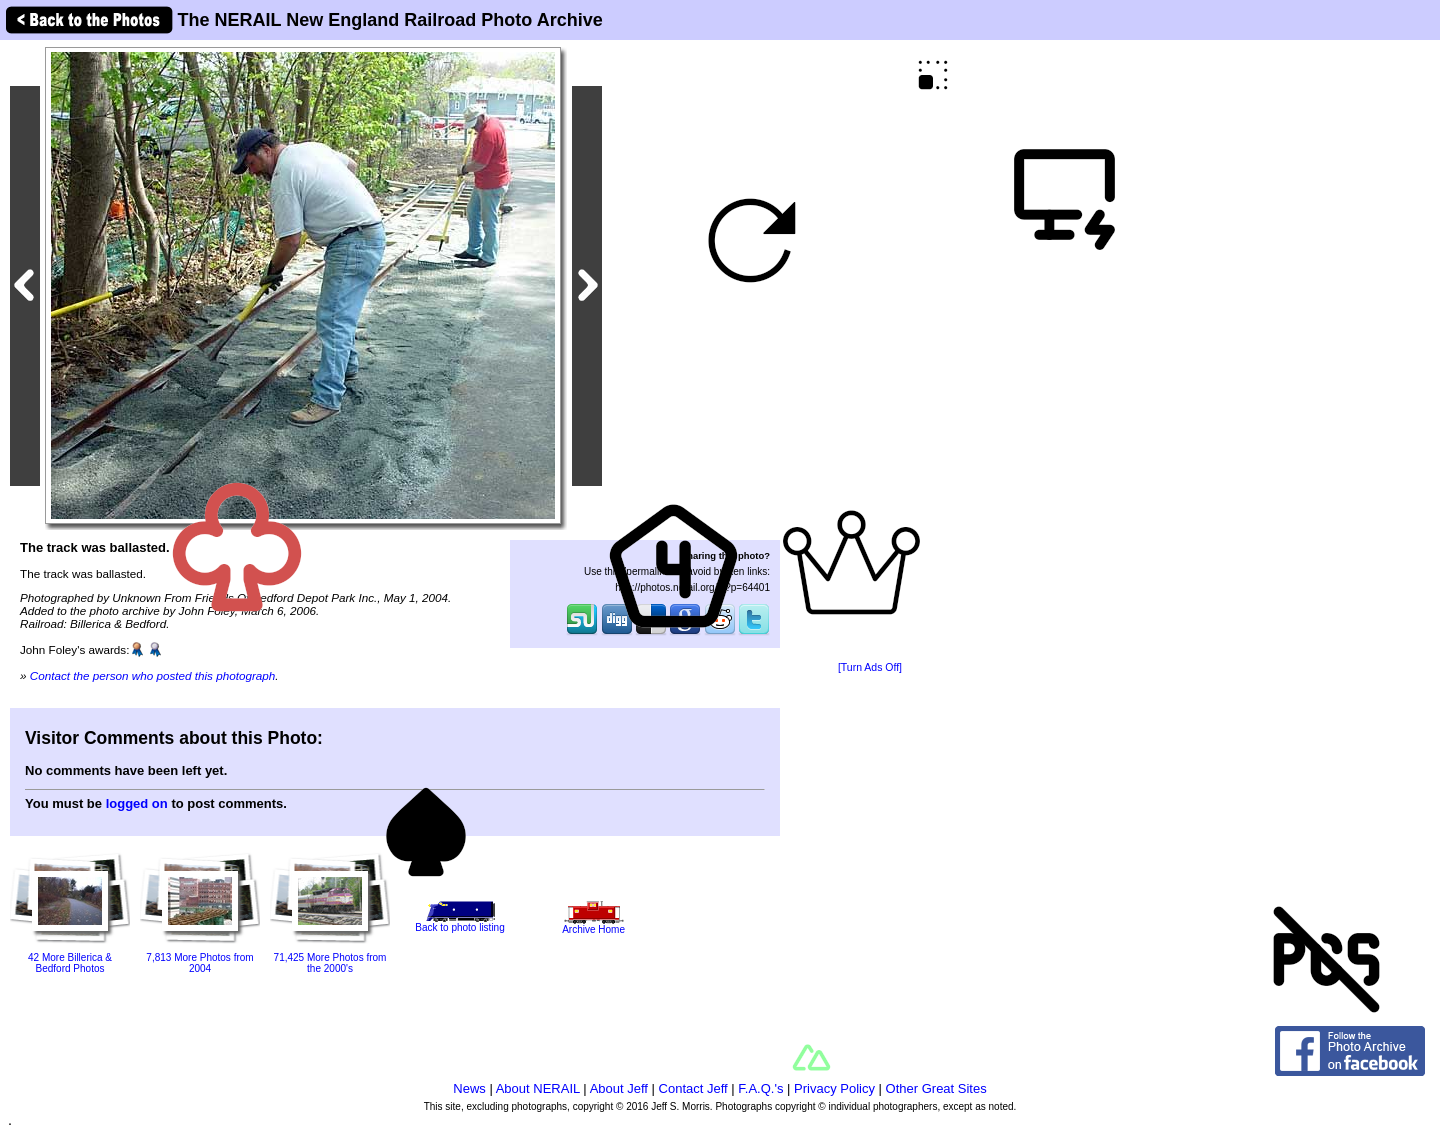  Describe the element at coordinates (237, 547) in the screenshot. I see `represents the clubs suit in a card game` at that location.